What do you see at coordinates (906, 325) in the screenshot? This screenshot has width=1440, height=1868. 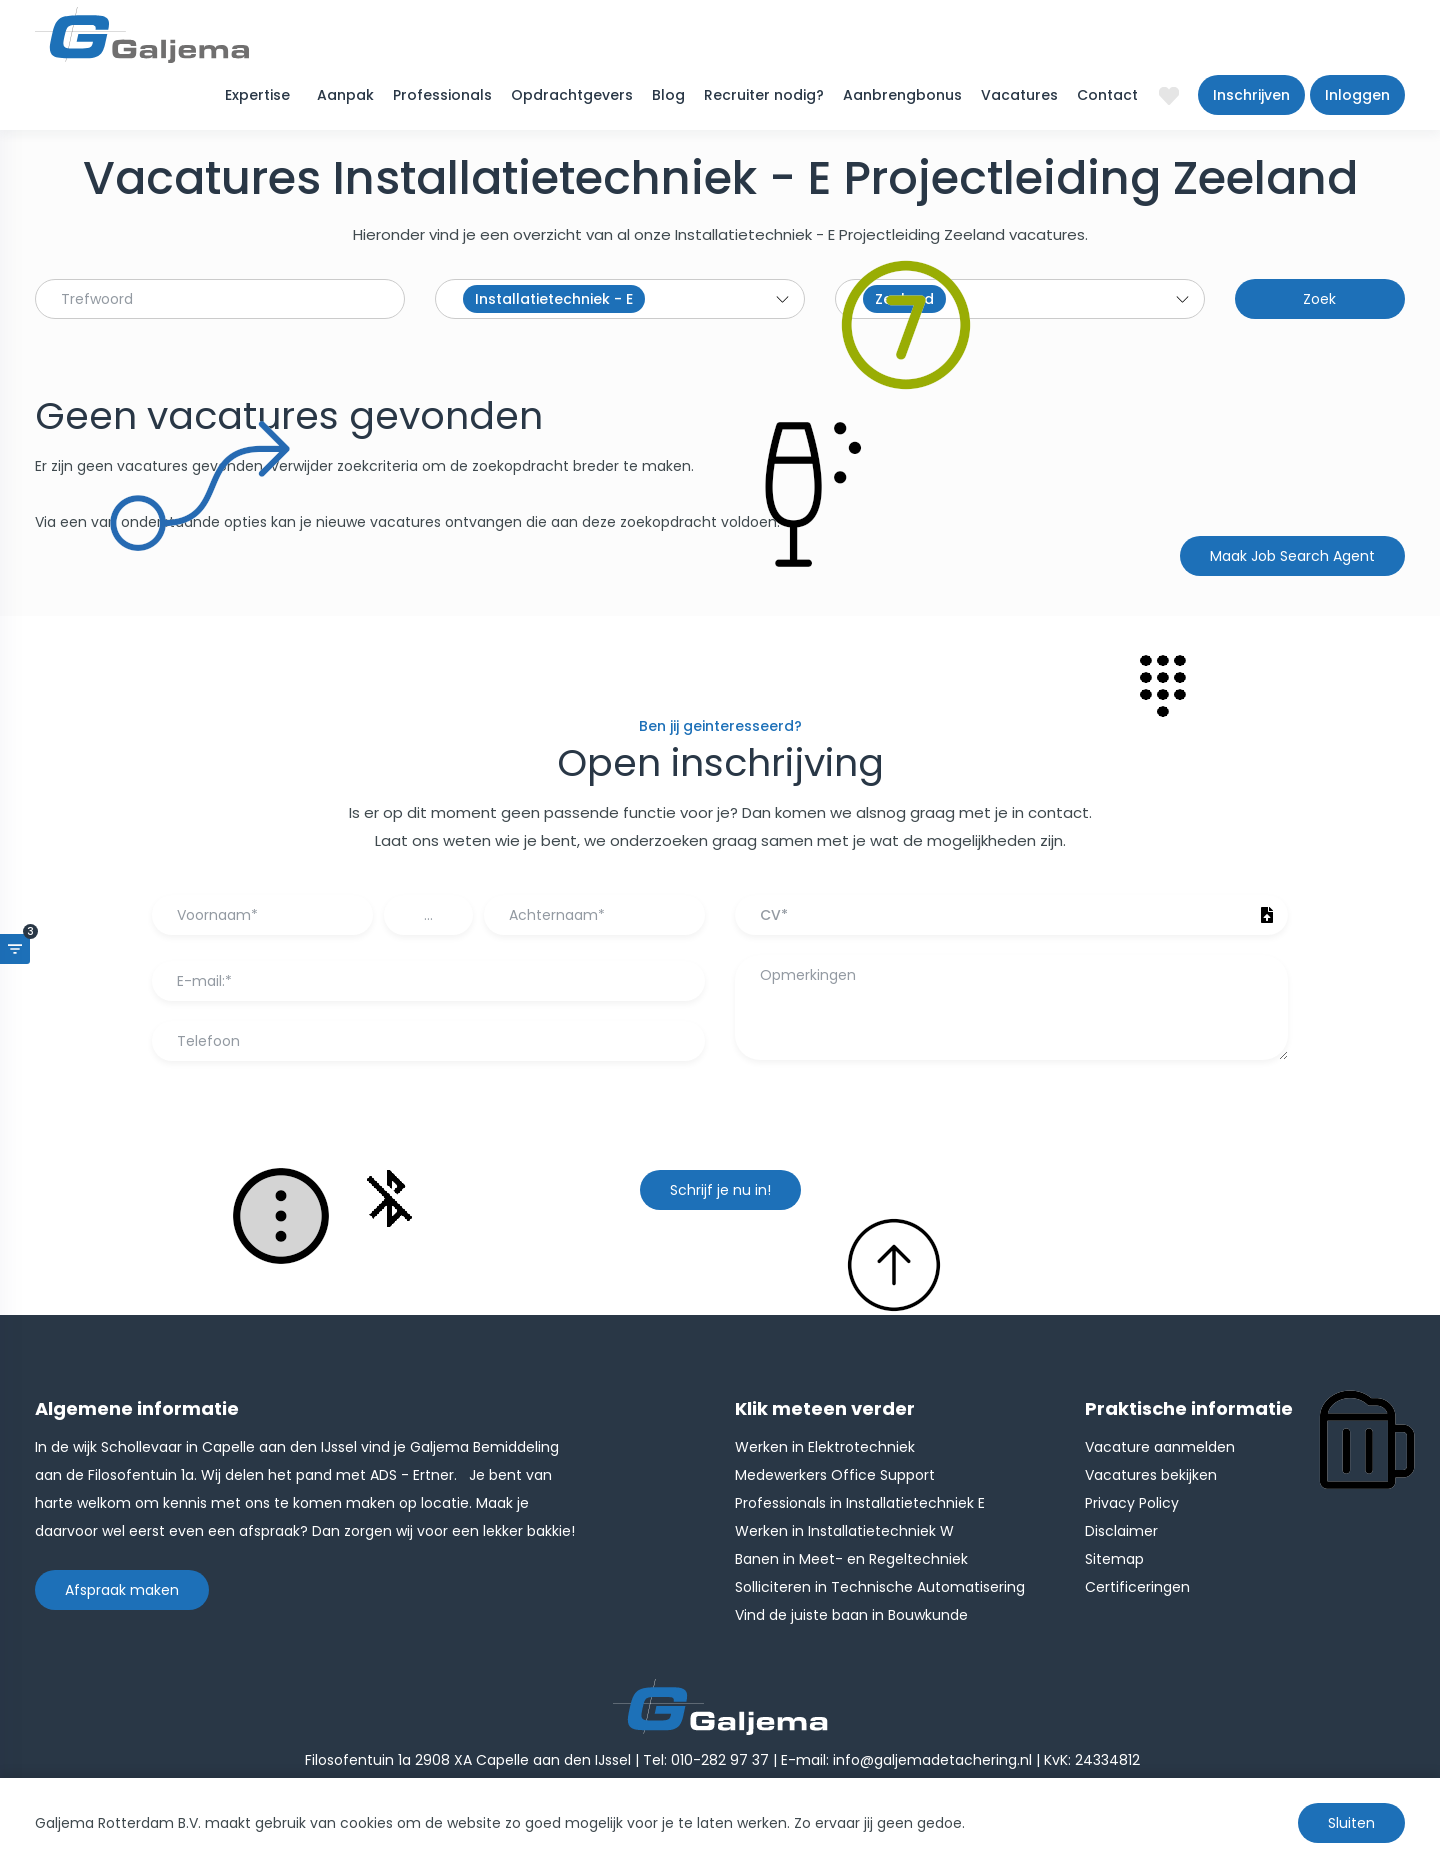 I see `indicates step 7 in a numbered sequence` at bounding box center [906, 325].